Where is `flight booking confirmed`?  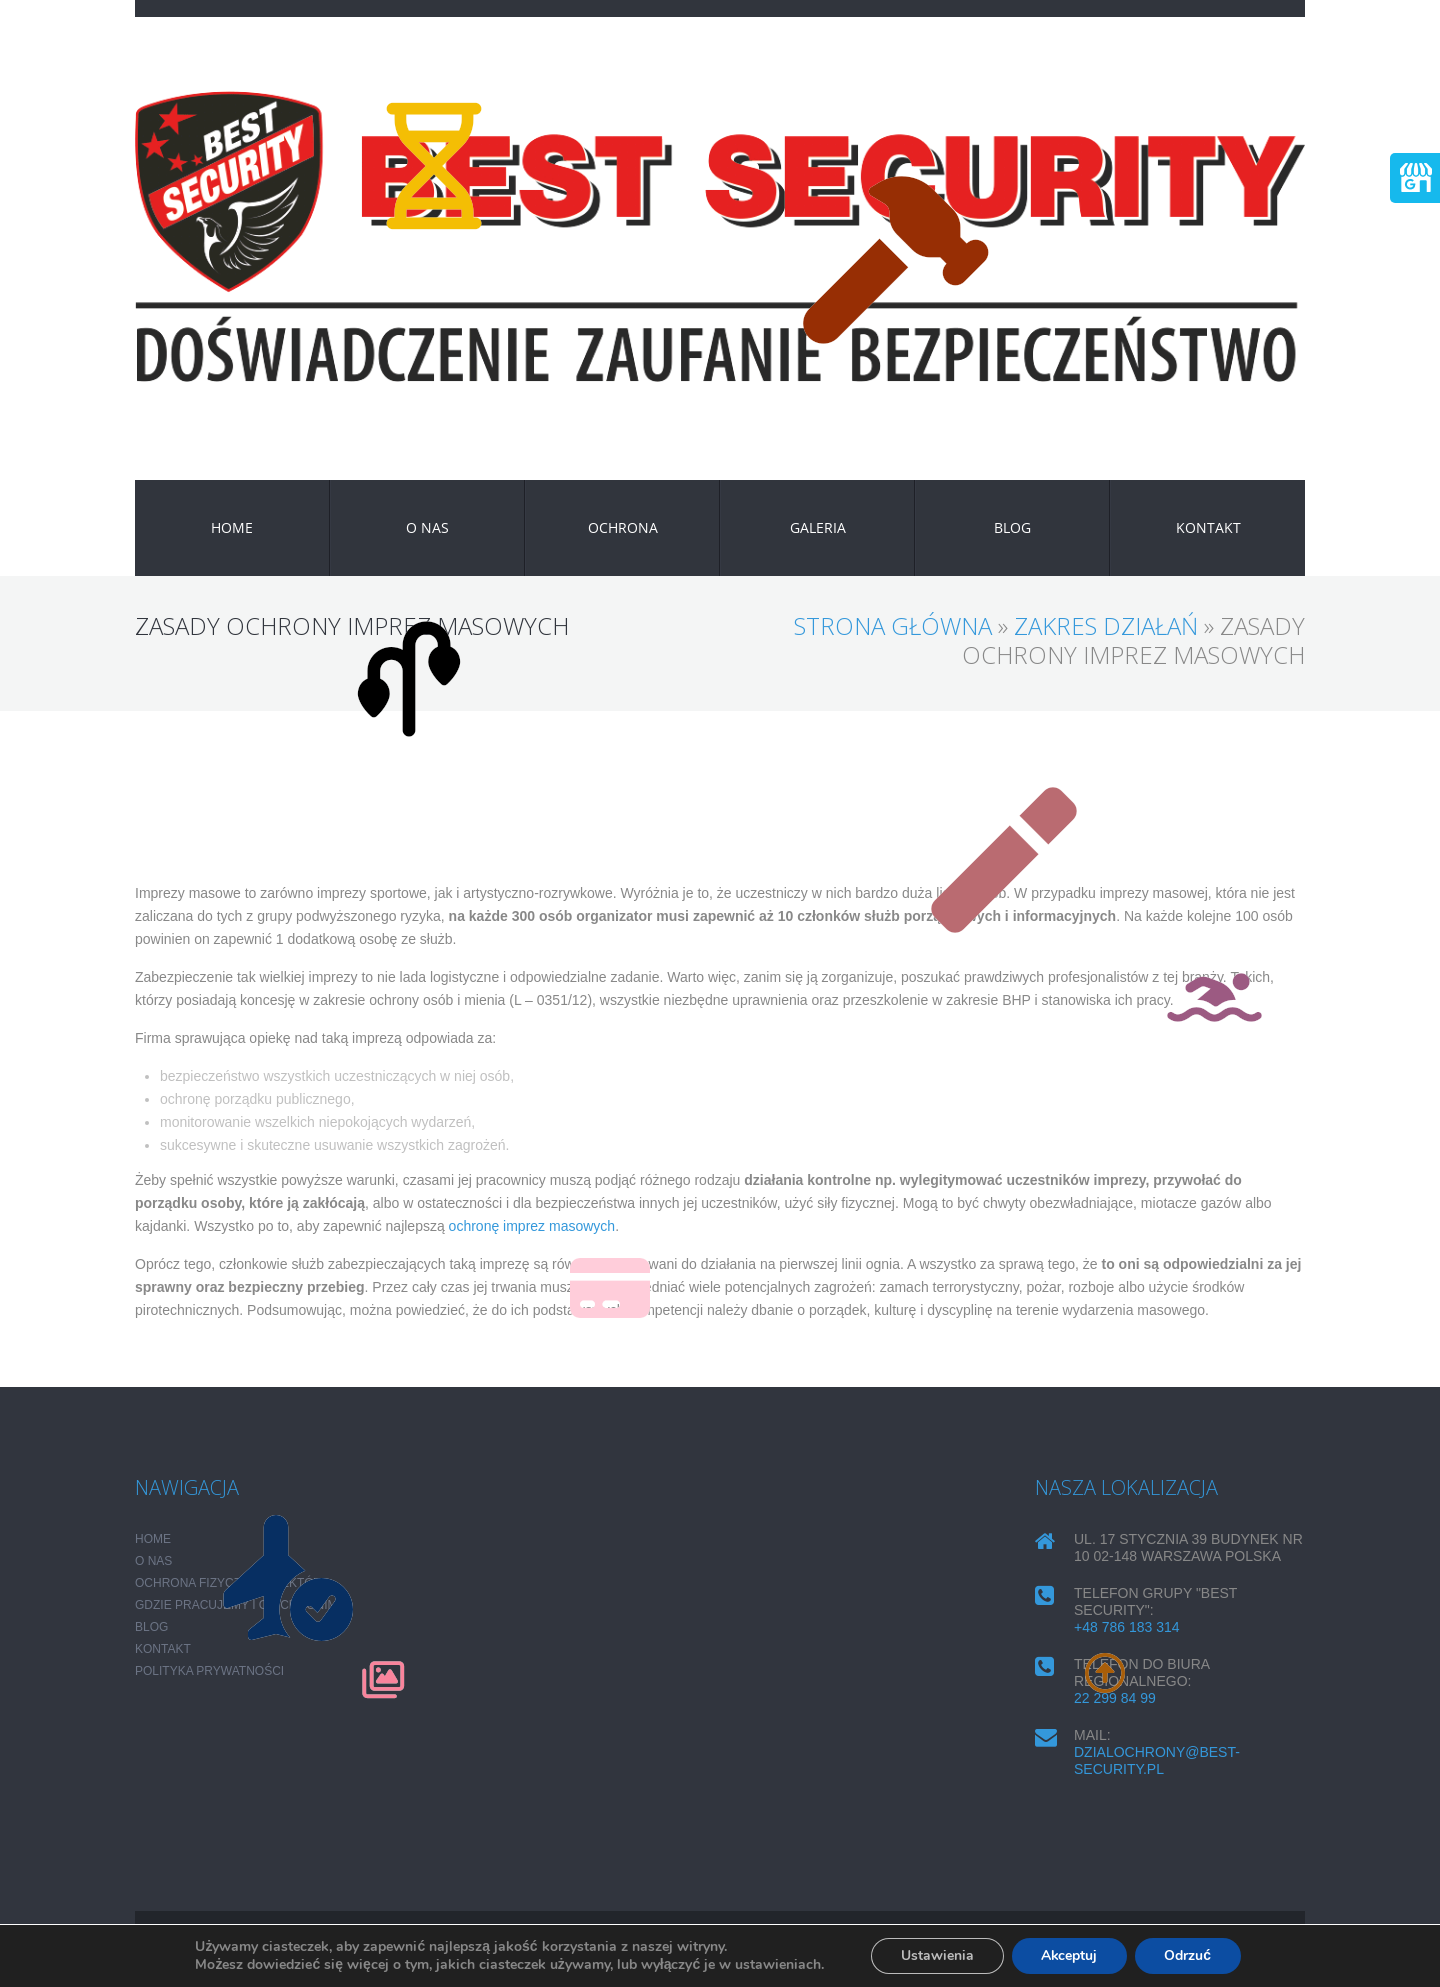
flight booking confirmed is located at coordinates (283, 1578).